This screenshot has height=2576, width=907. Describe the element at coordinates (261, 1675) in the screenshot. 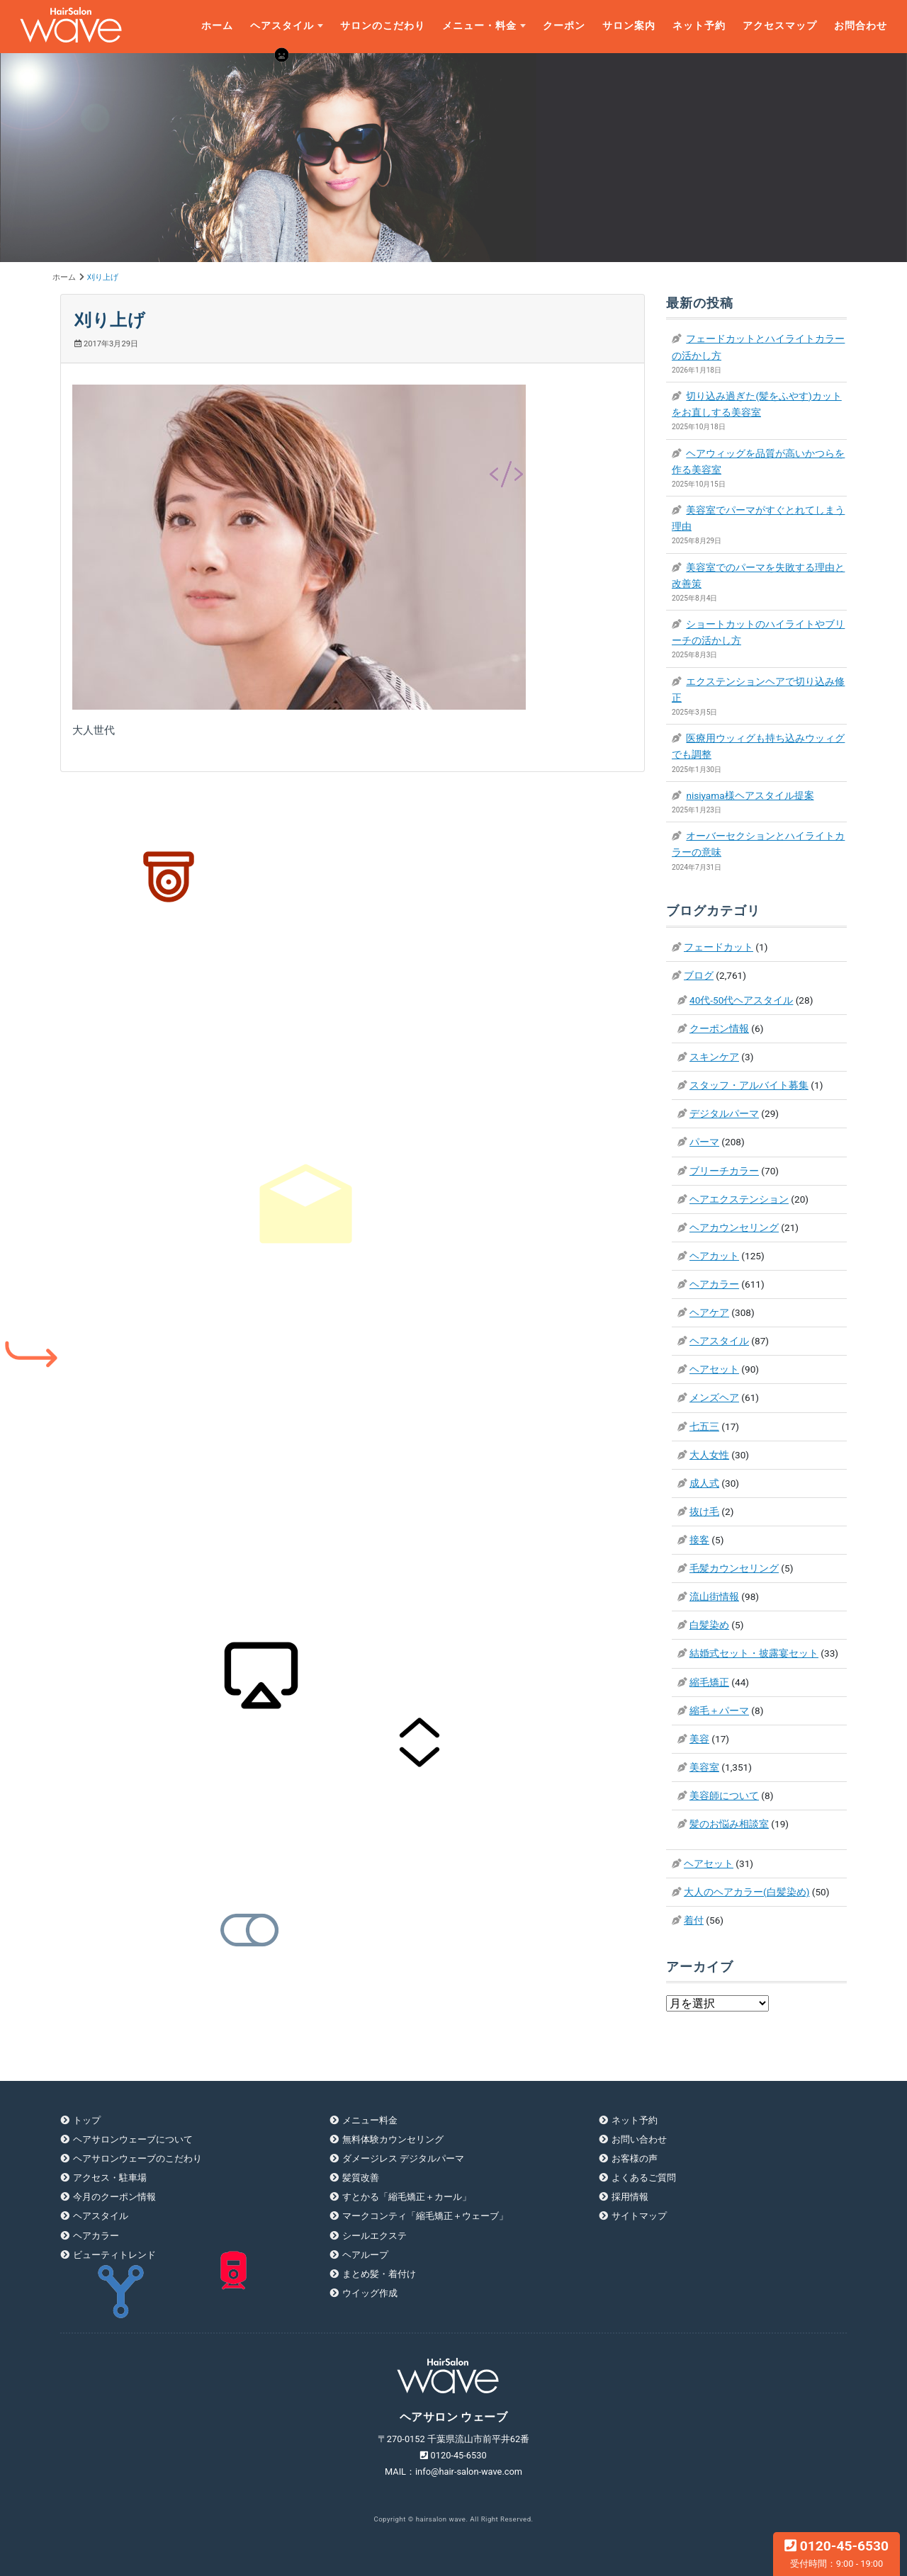

I see `stream content to an external display` at that location.